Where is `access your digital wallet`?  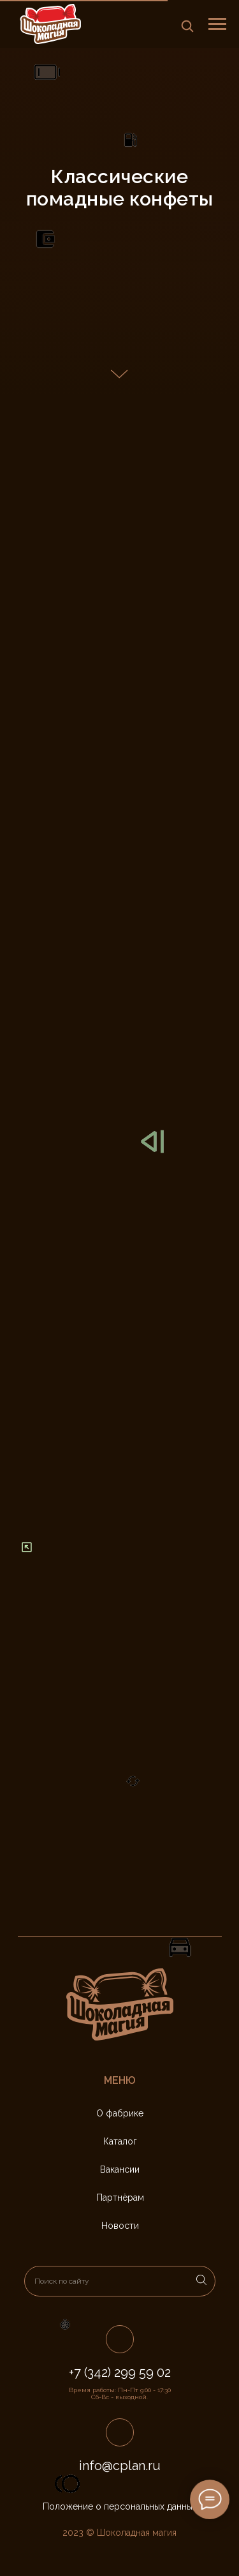 access your digital wallet is located at coordinates (45, 239).